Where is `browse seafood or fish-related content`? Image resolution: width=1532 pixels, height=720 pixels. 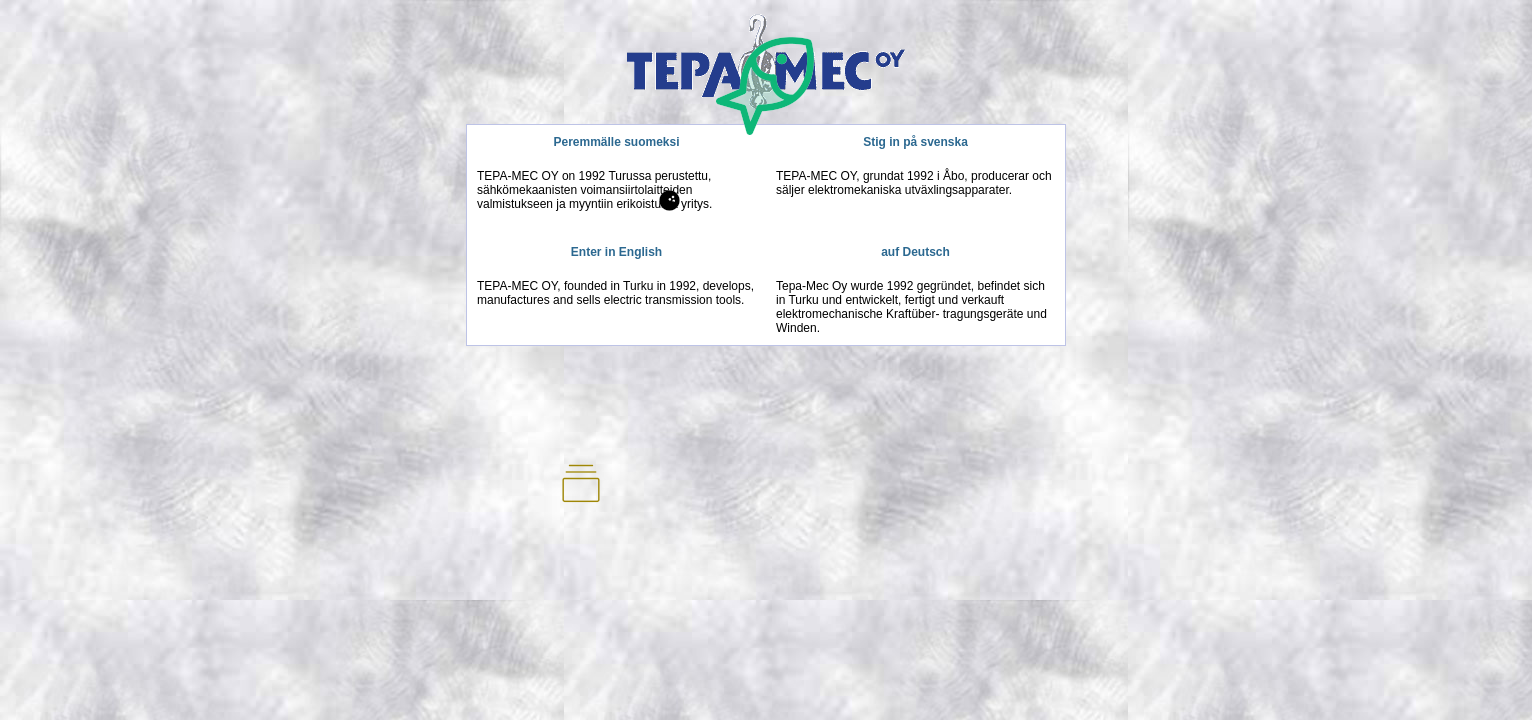 browse seafood or fish-related content is located at coordinates (770, 81).